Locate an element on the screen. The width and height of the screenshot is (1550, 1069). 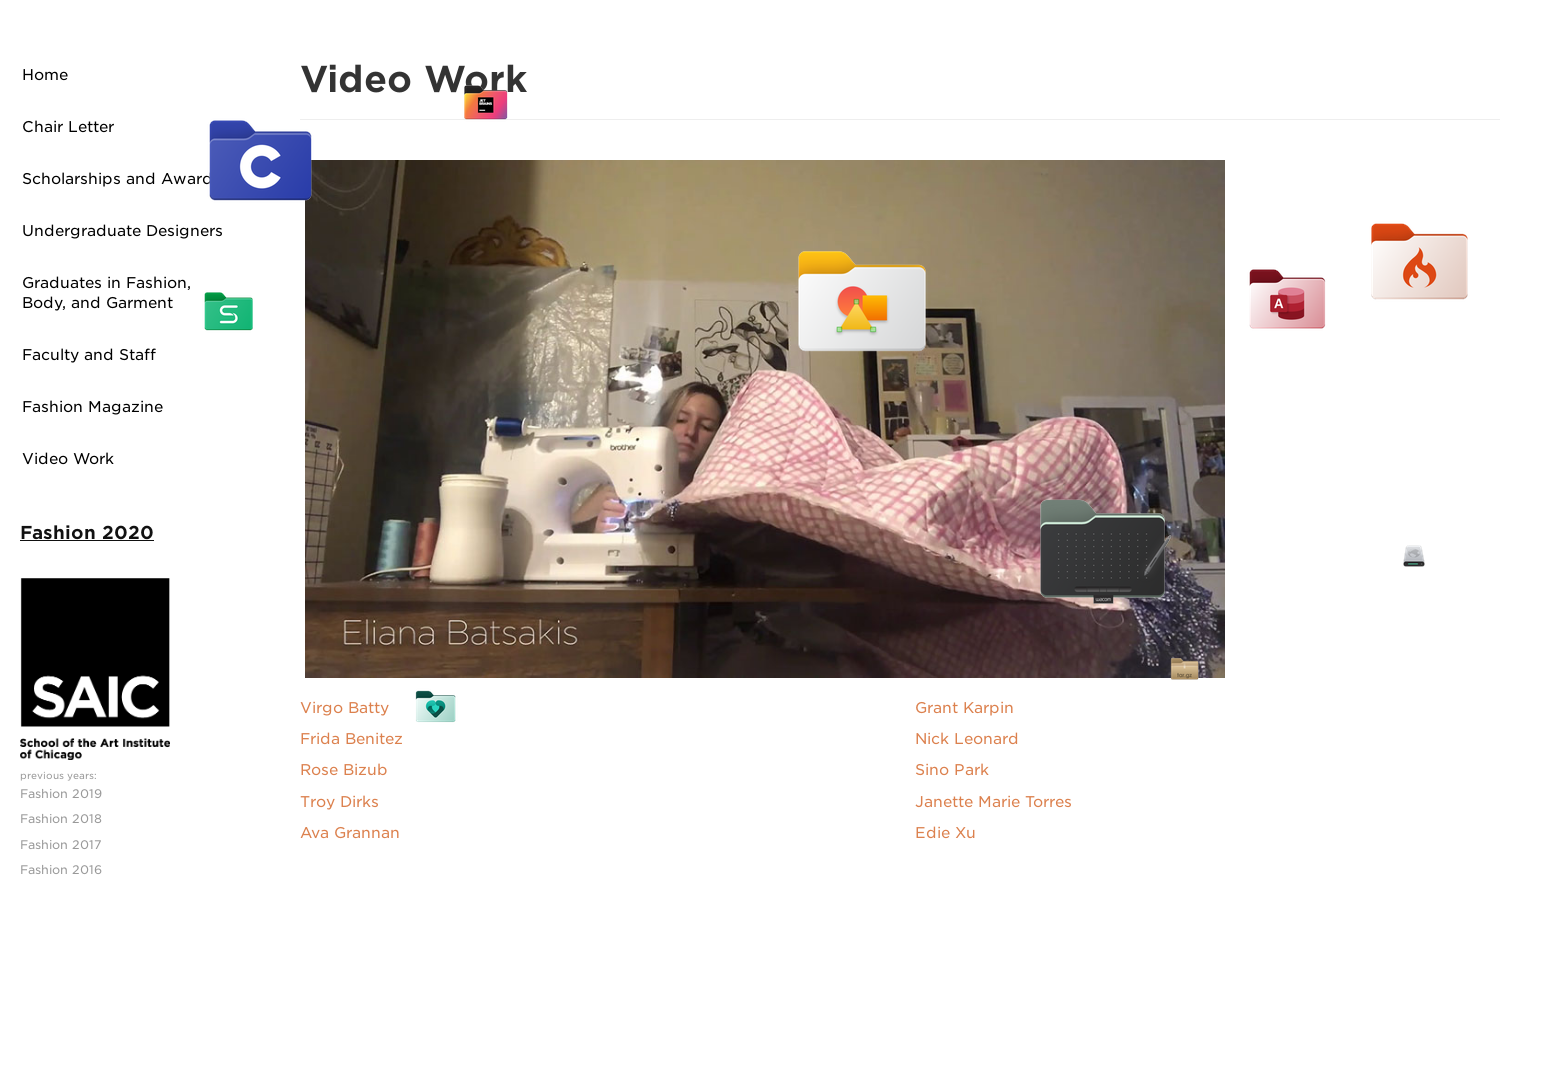
open wacom tablet files and drivers is located at coordinates (1102, 552).